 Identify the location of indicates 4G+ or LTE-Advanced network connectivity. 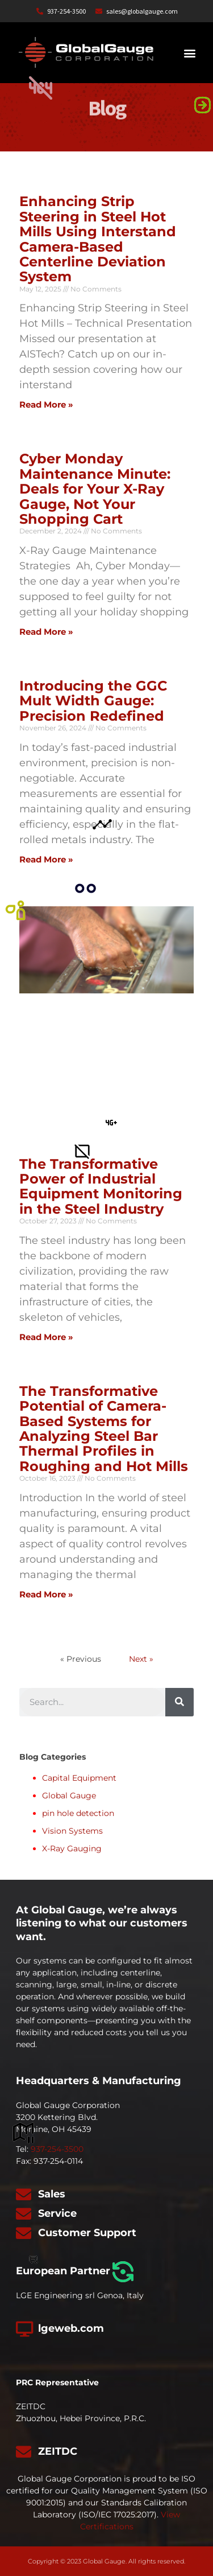
(111, 1123).